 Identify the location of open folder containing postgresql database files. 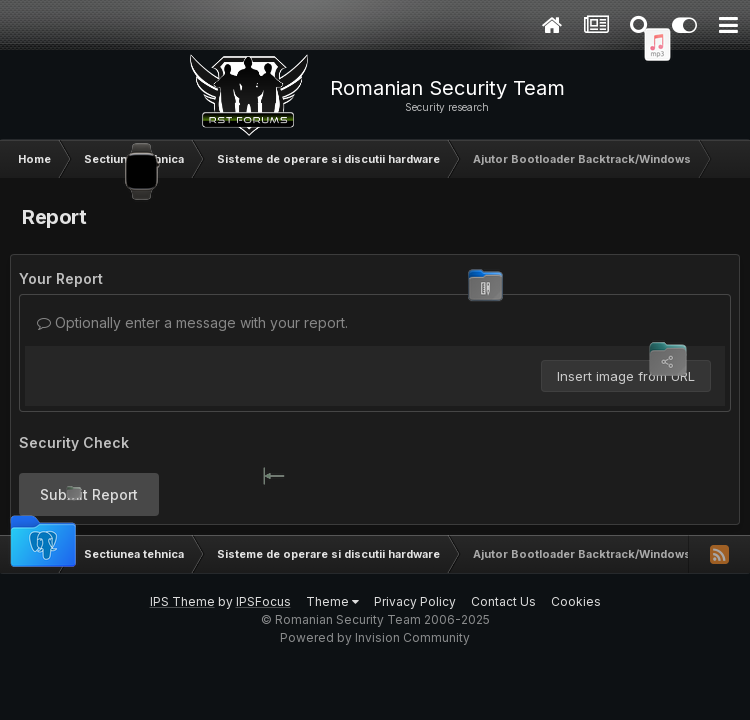
(43, 543).